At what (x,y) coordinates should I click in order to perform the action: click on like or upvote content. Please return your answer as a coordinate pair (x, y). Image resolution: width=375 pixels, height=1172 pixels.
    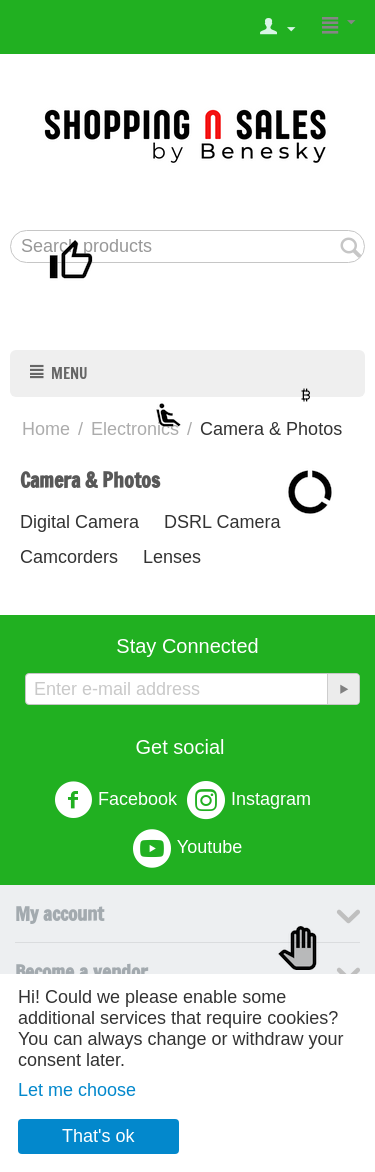
    Looking at the image, I should click on (71, 261).